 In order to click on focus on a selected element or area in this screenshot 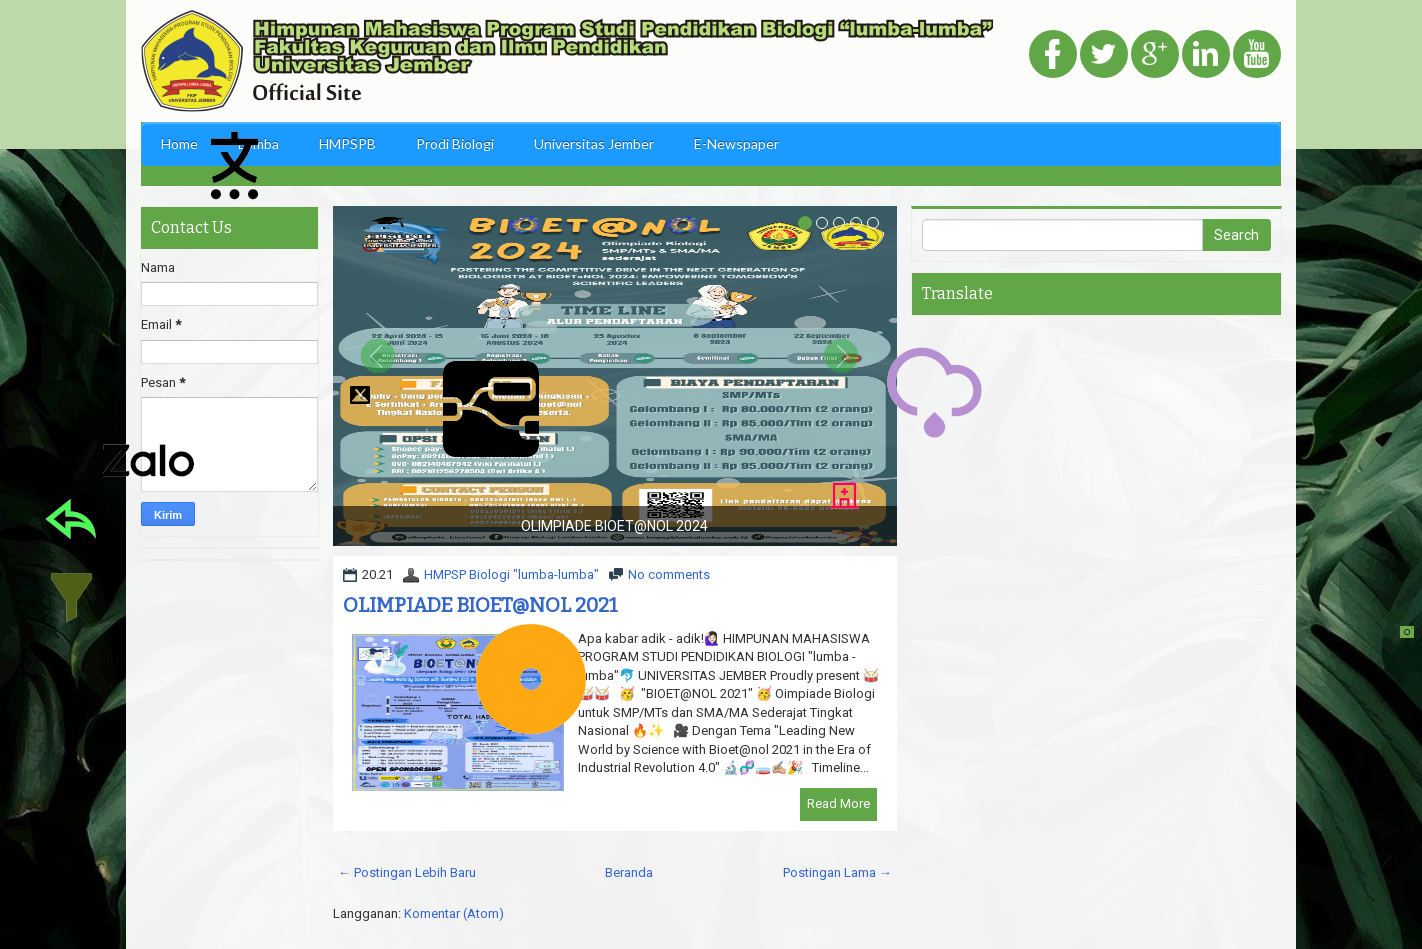, I will do `click(531, 679)`.